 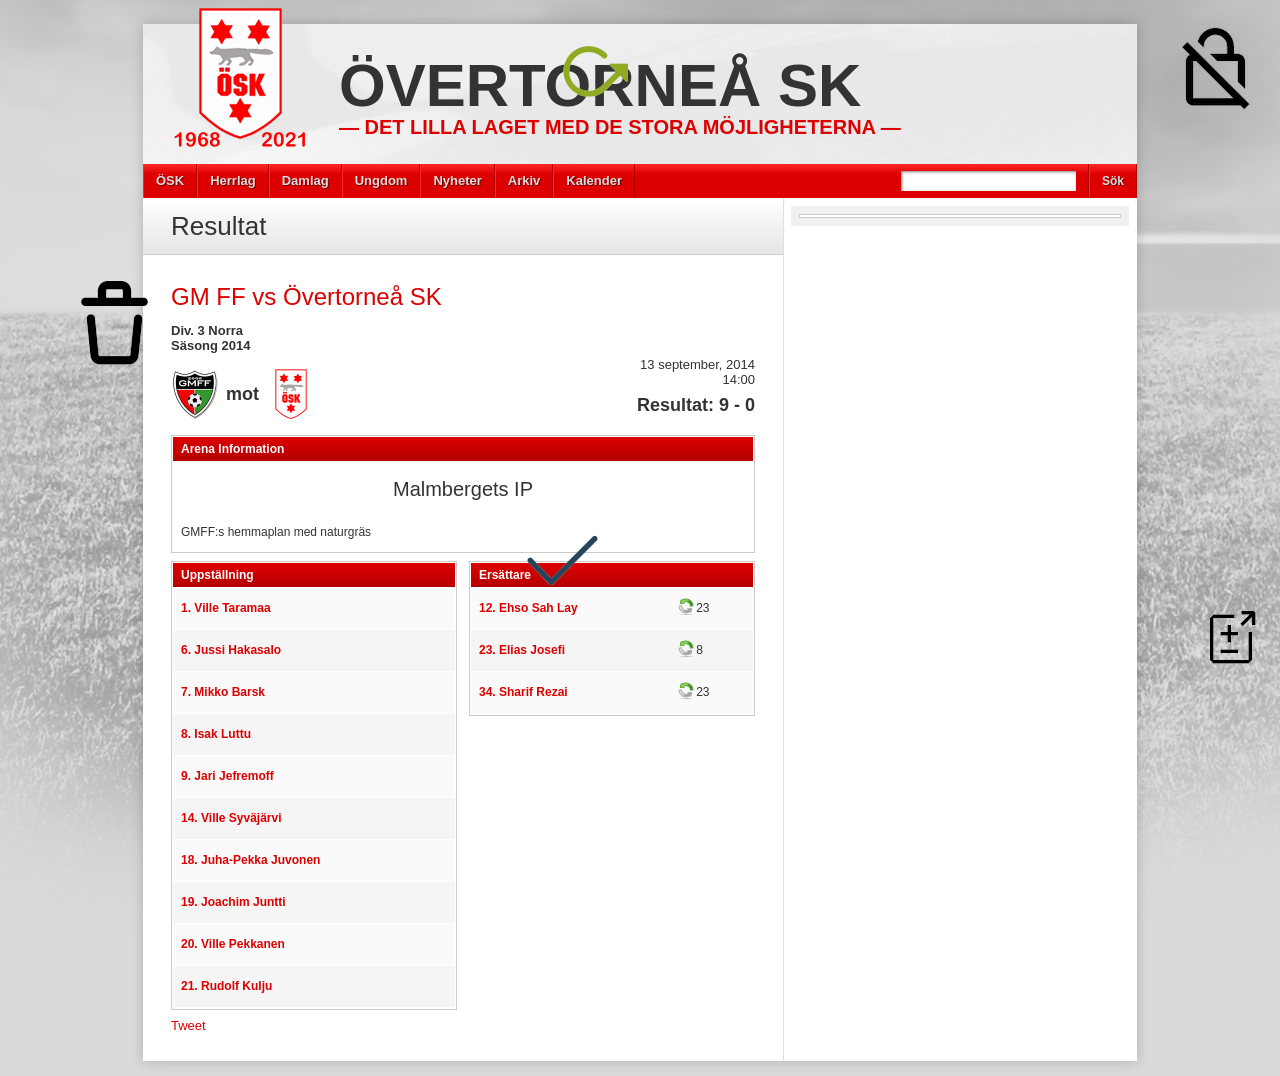 I want to click on delete this item, so click(x=114, y=325).